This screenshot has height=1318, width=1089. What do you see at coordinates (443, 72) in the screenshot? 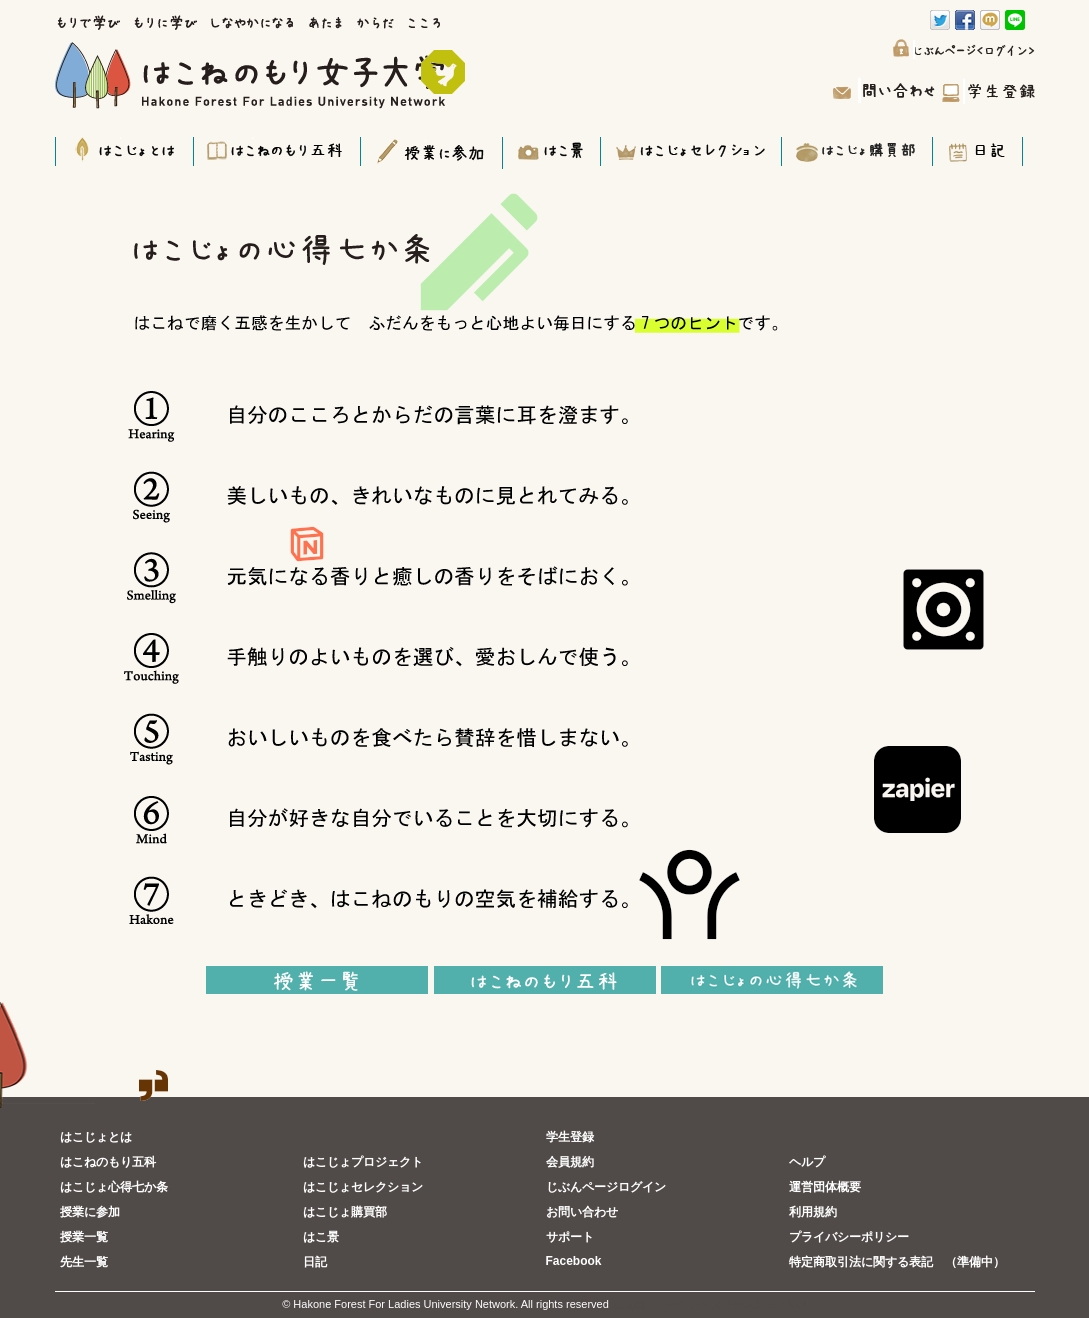
I see `open AdAway ad-blocking app` at bounding box center [443, 72].